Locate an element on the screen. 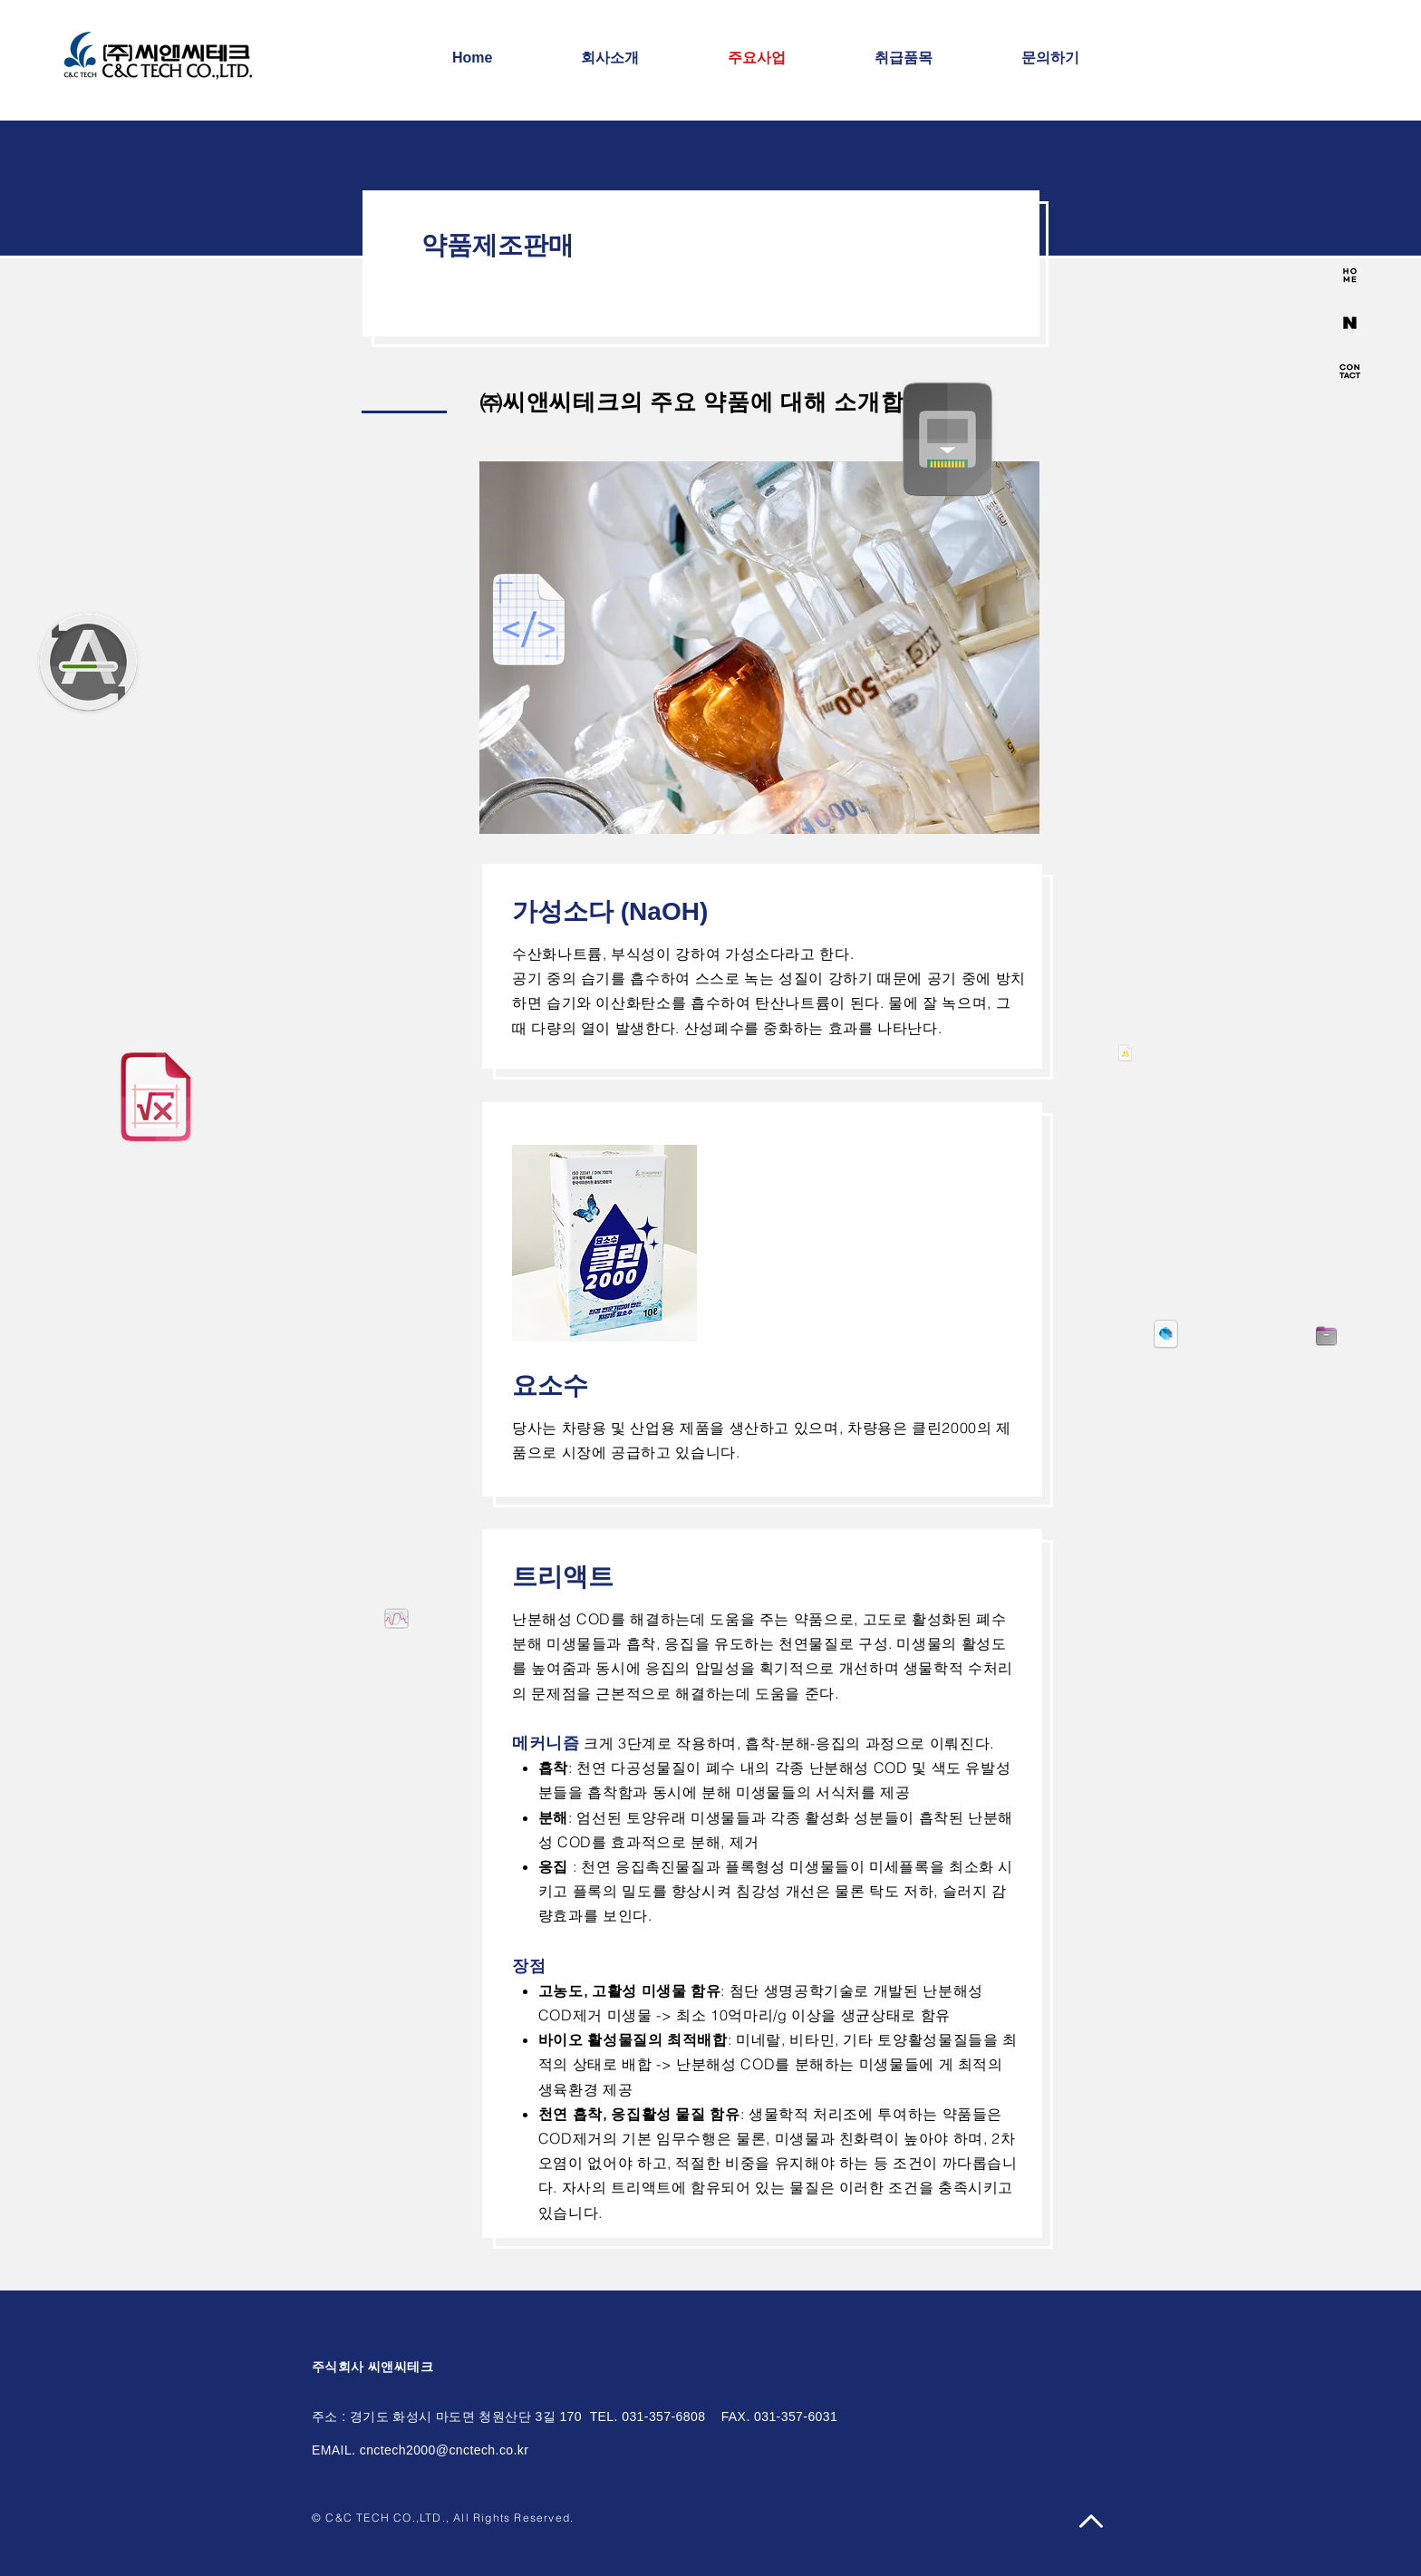 This screenshot has width=1421, height=2576. a sega genesis ROM file is located at coordinates (947, 439).